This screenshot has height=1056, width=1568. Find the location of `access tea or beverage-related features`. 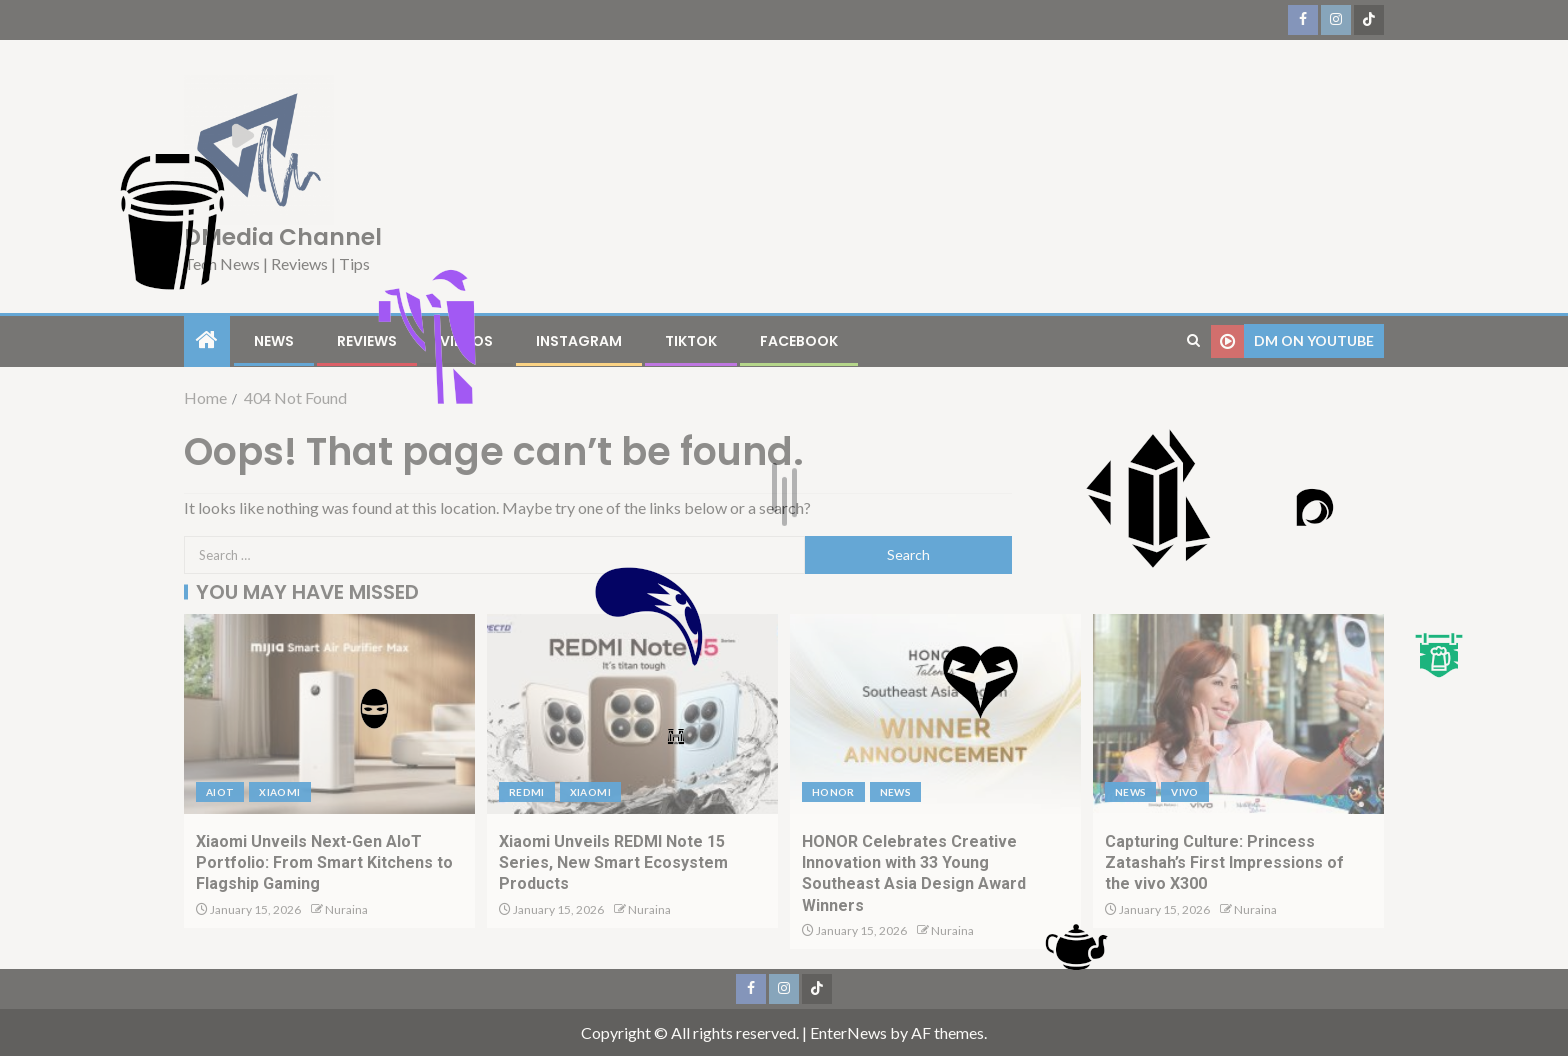

access tea or beverage-related features is located at coordinates (1076, 946).